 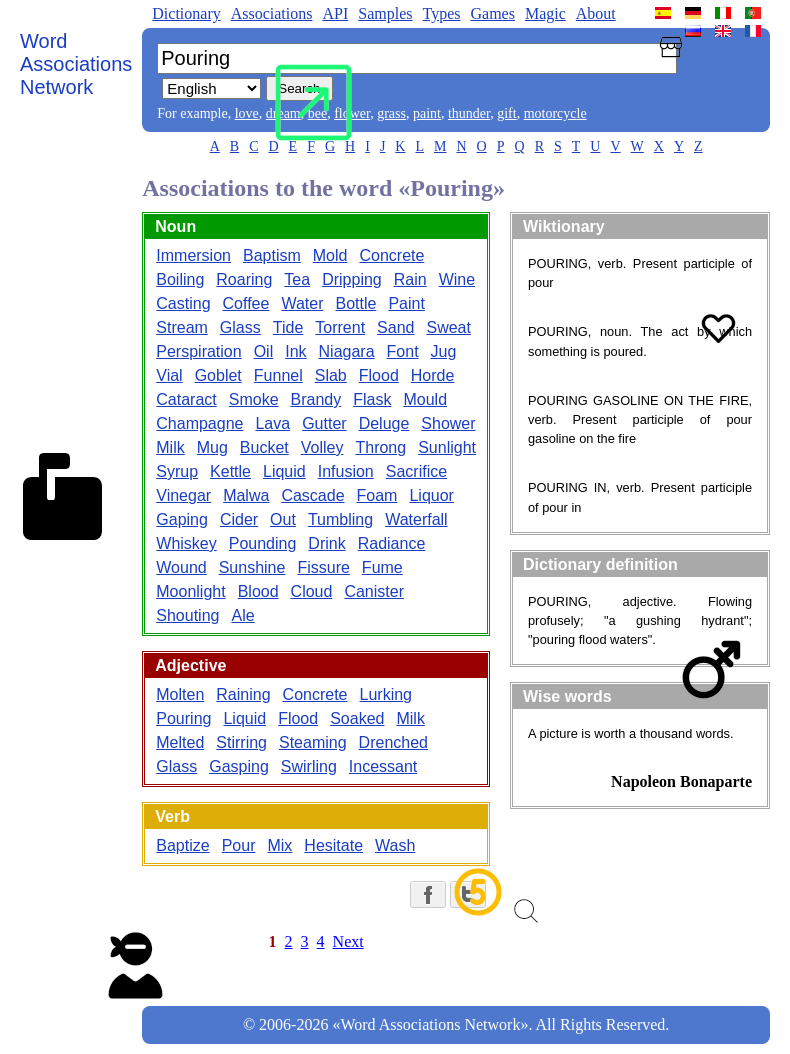 I want to click on open link in new window, so click(x=313, y=102).